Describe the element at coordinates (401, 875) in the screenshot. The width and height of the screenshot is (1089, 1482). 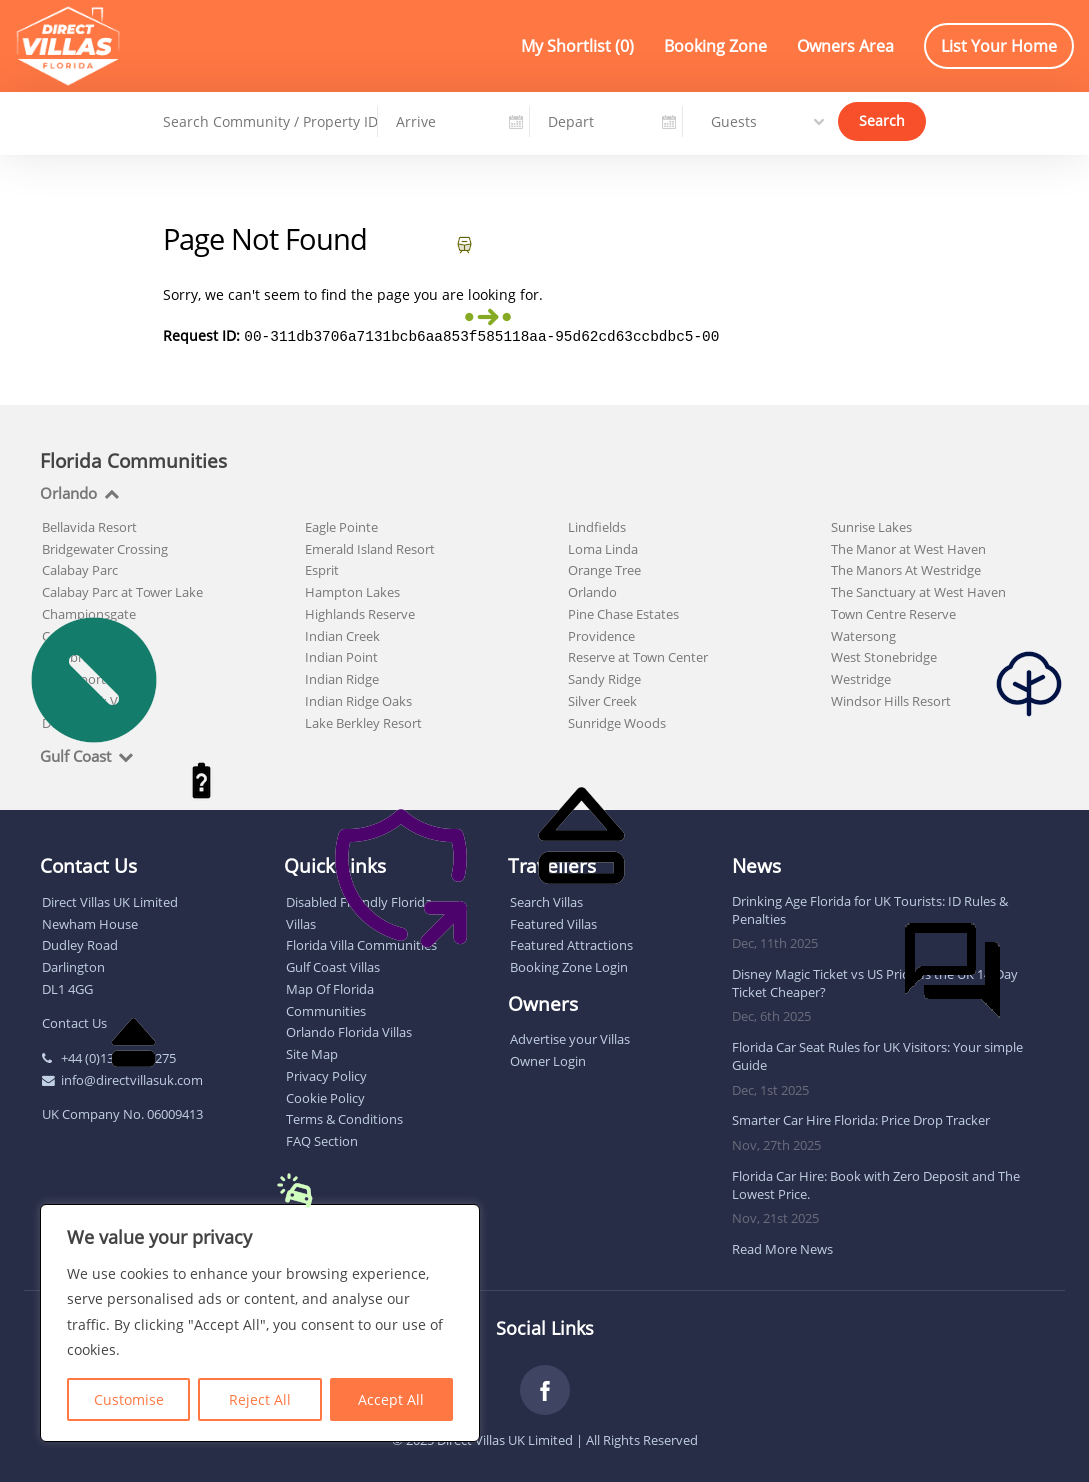
I see `share security settings or permissions` at that location.